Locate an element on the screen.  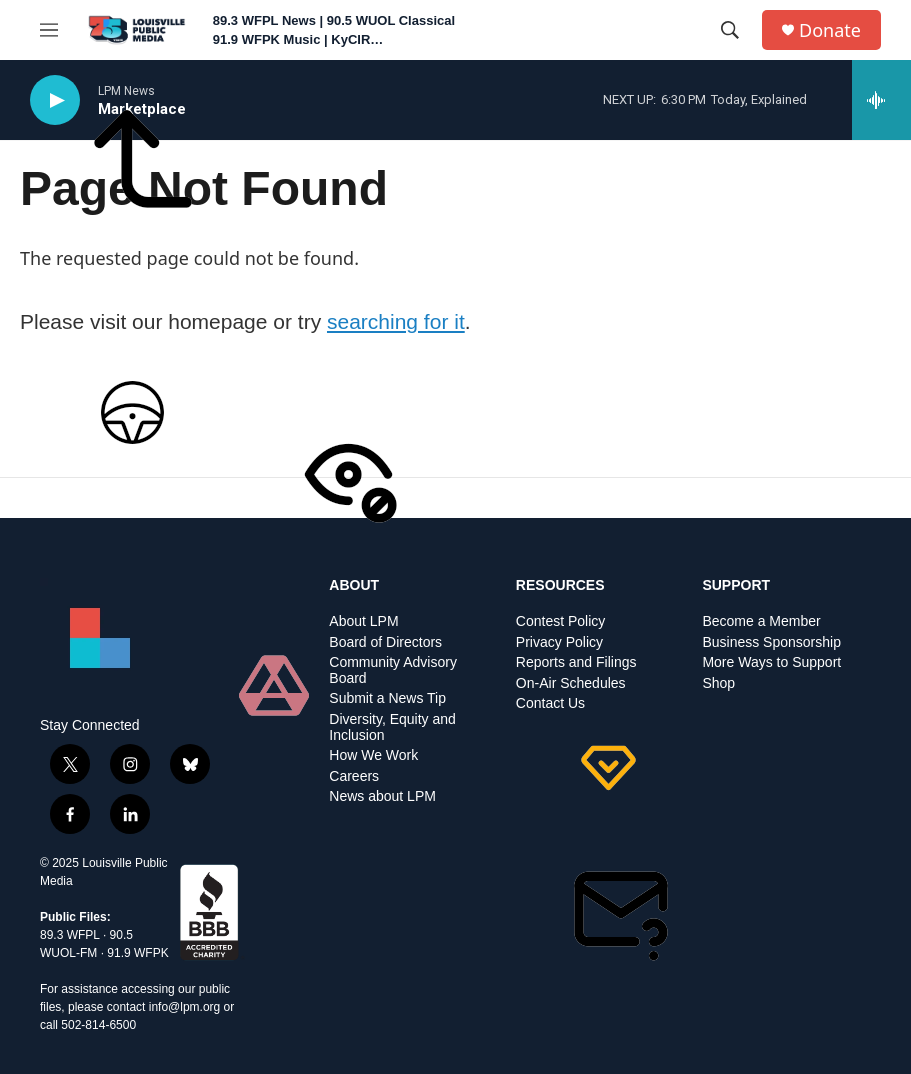
open google drive is located at coordinates (274, 688).